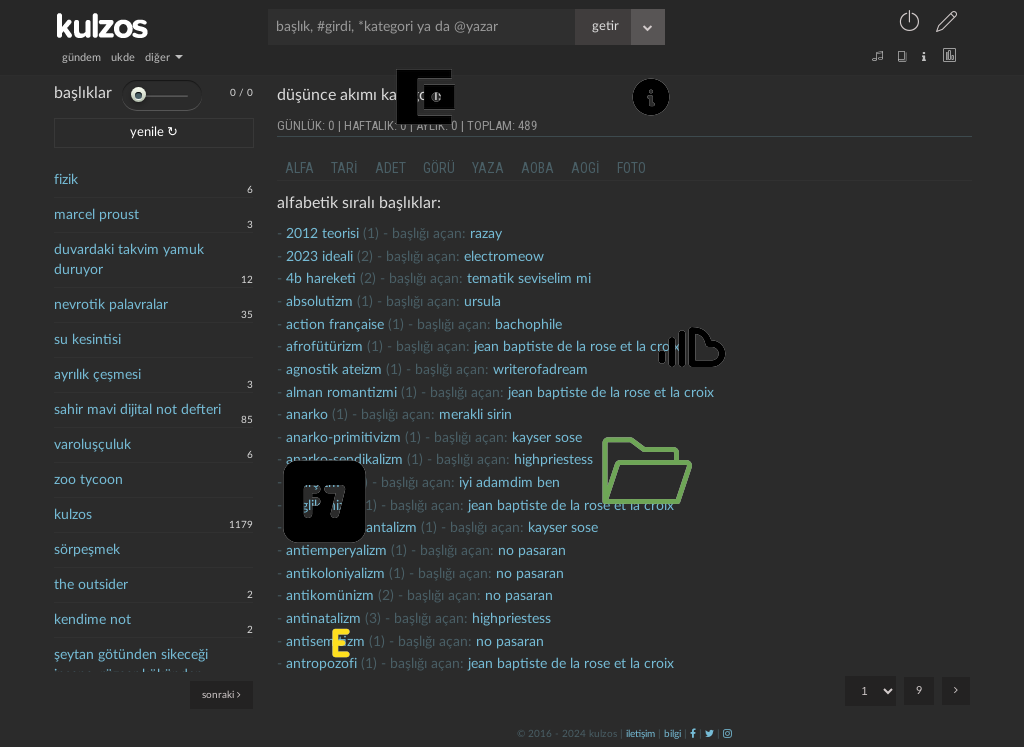 The width and height of the screenshot is (1024, 747). I want to click on view more information or details, so click(651, 97).